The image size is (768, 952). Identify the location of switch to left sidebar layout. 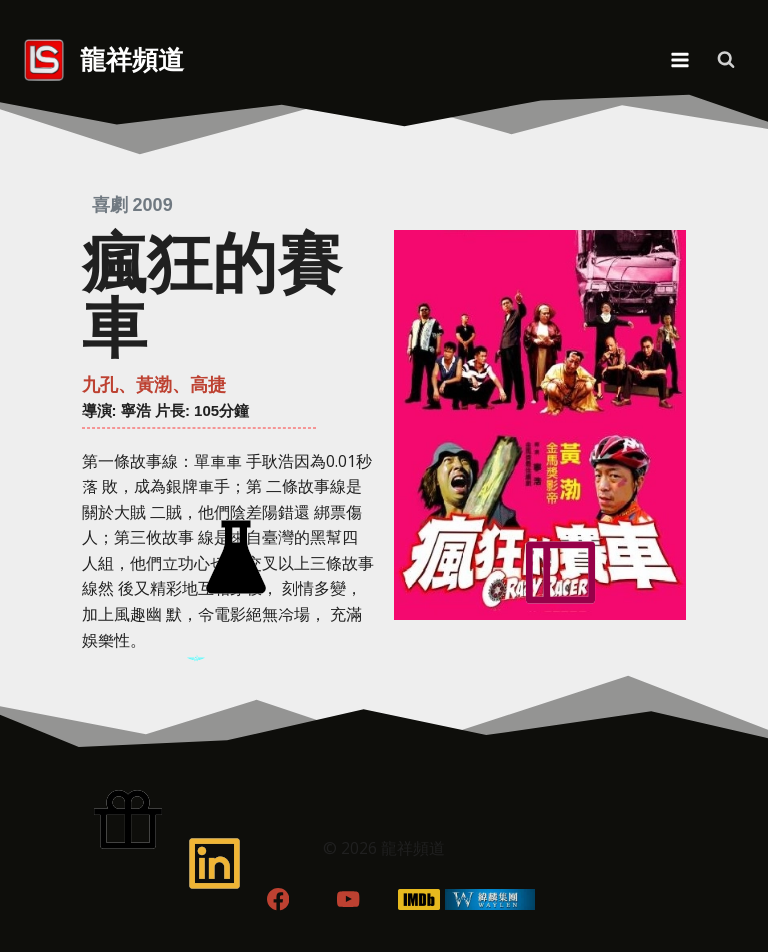
(560, 572).